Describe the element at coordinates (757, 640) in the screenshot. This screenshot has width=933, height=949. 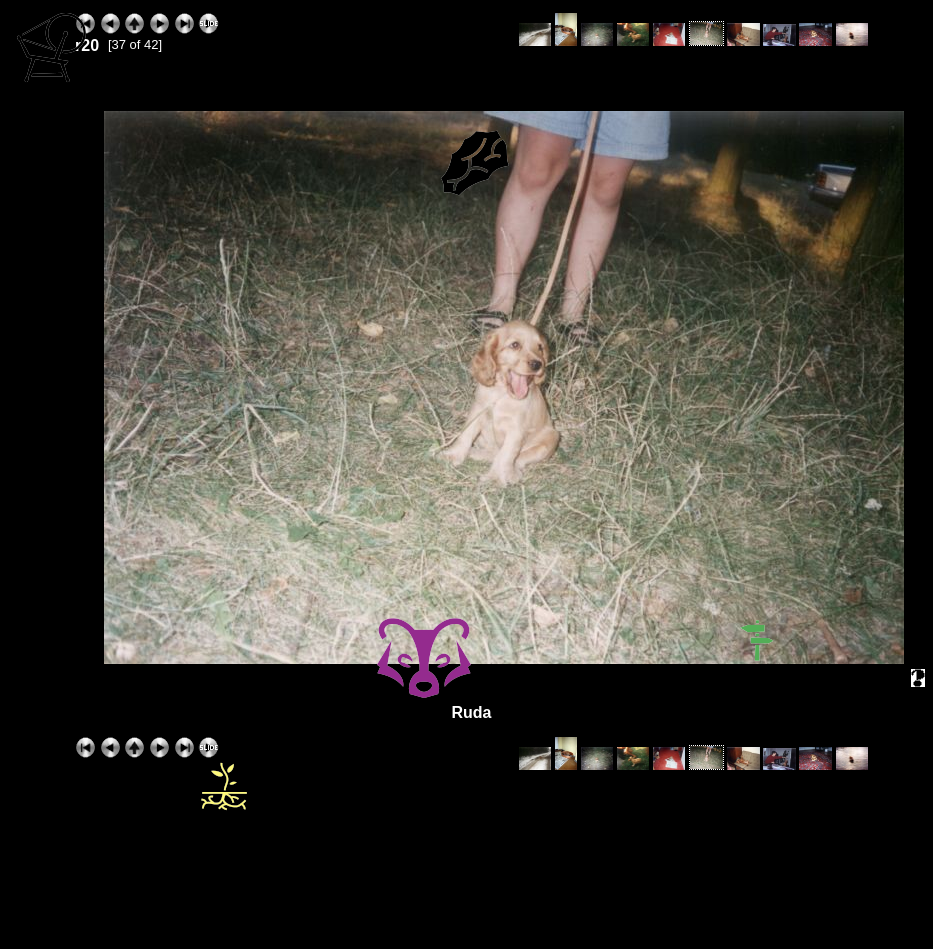
I see `navigate to different game areas or levels` at that location.